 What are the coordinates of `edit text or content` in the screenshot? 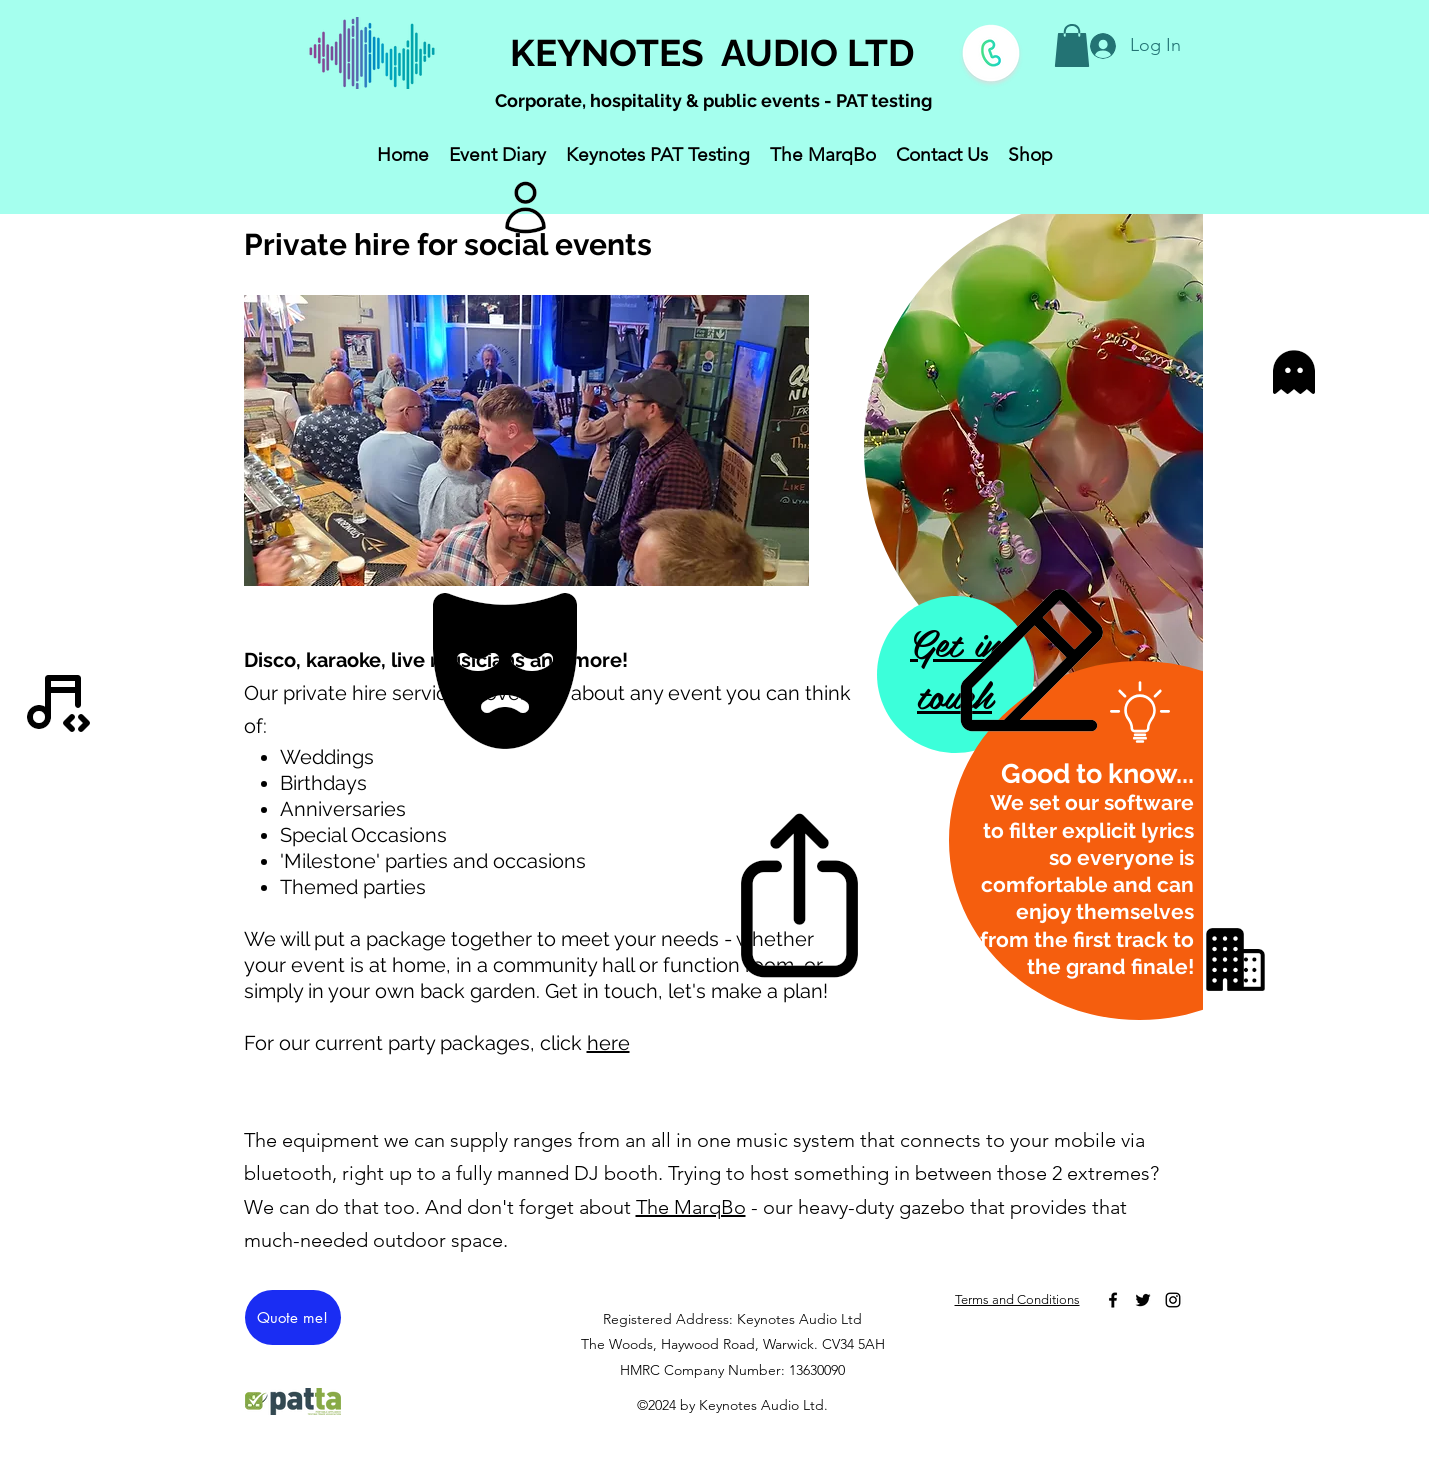 It's located at (1029, 663).